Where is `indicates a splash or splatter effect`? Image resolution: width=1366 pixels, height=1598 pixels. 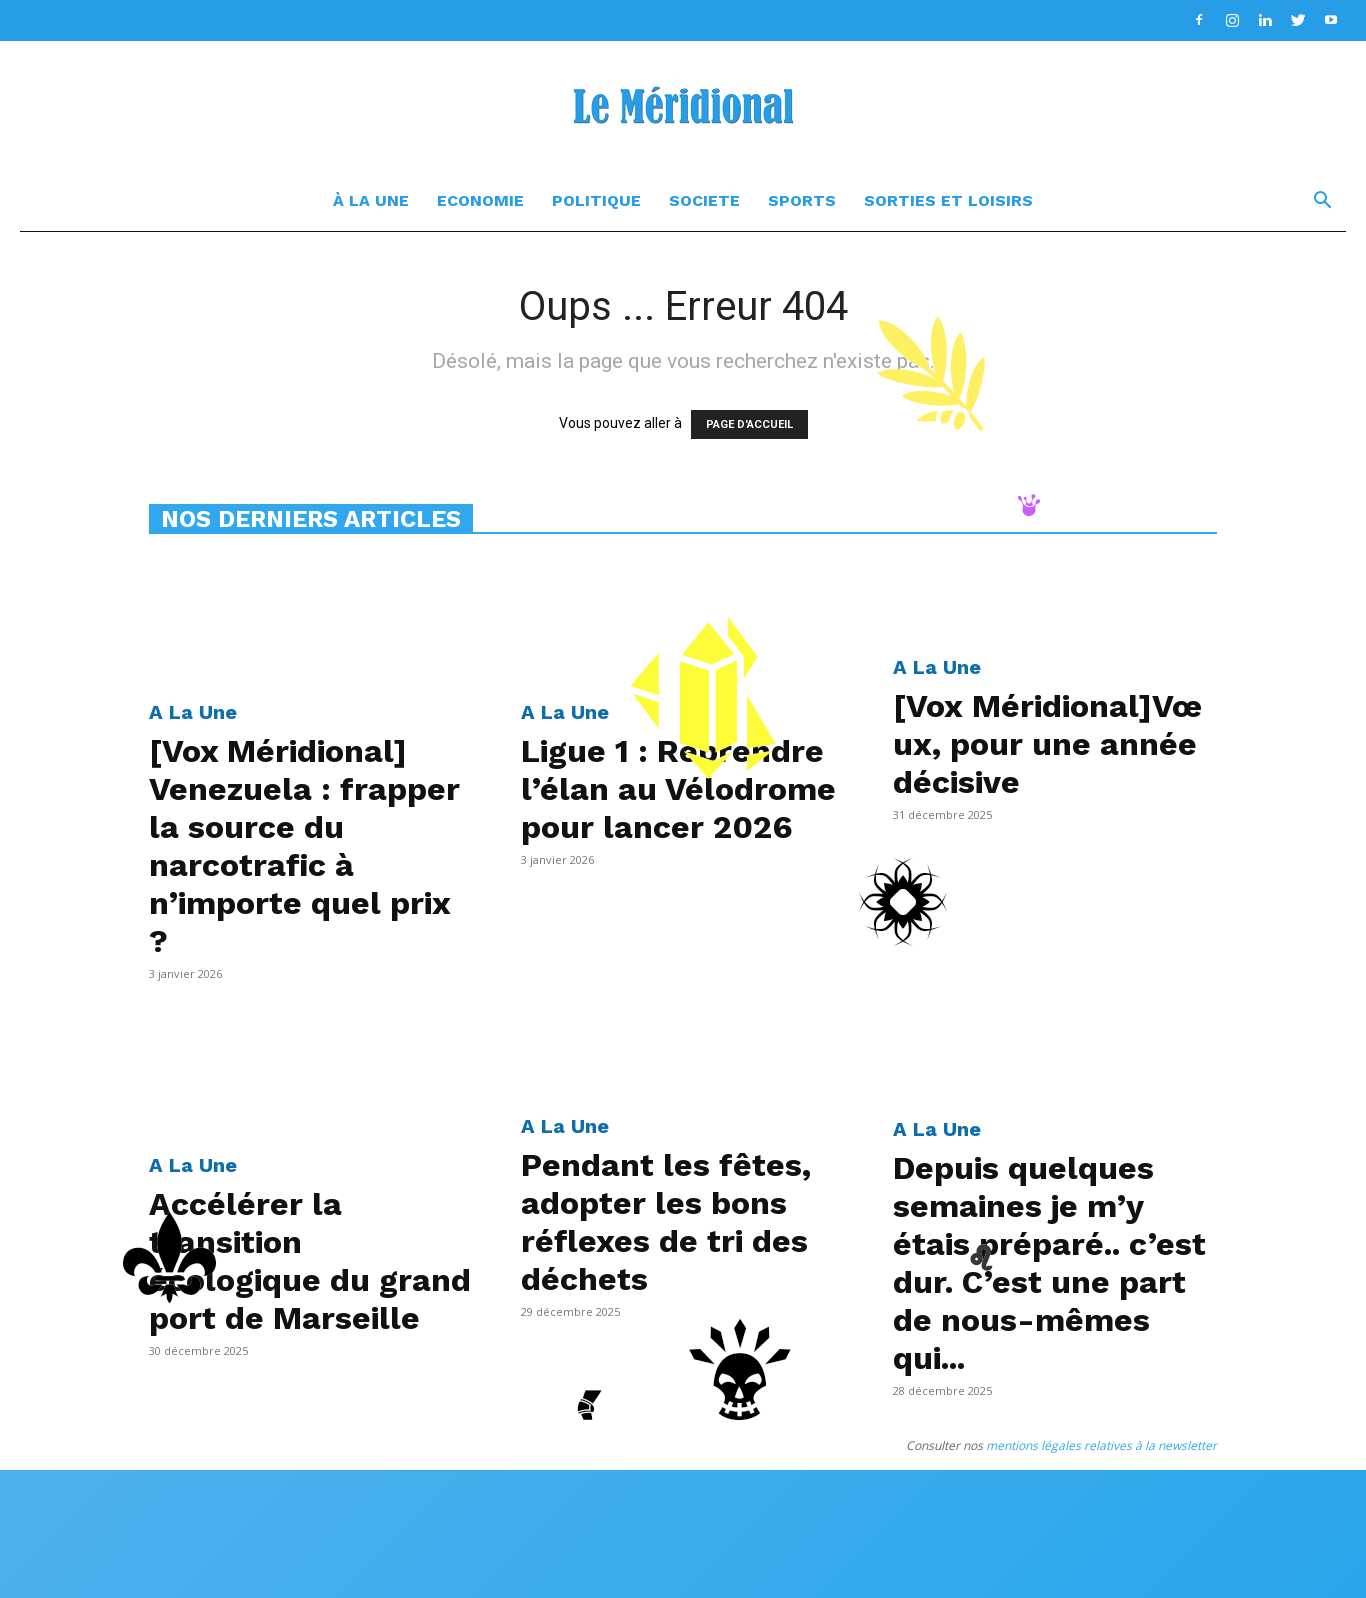 indicates a splash or splatter effect is located at coordinates (1029, 505).